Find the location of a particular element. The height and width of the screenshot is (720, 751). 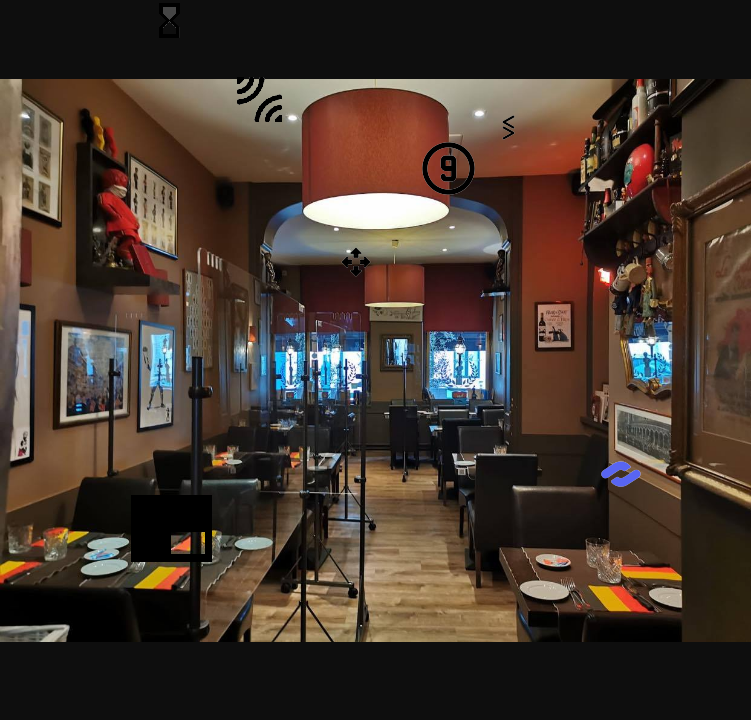

add a branding watermark to video content is located at coordinates (171, 528).